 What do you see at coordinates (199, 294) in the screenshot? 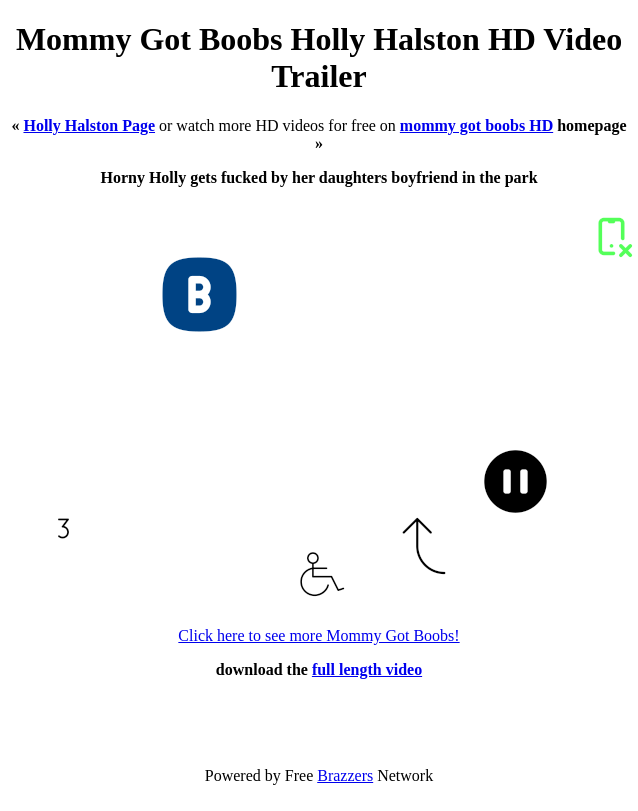
I see `apply bold formatting to text` at bounding box center [199, 294].